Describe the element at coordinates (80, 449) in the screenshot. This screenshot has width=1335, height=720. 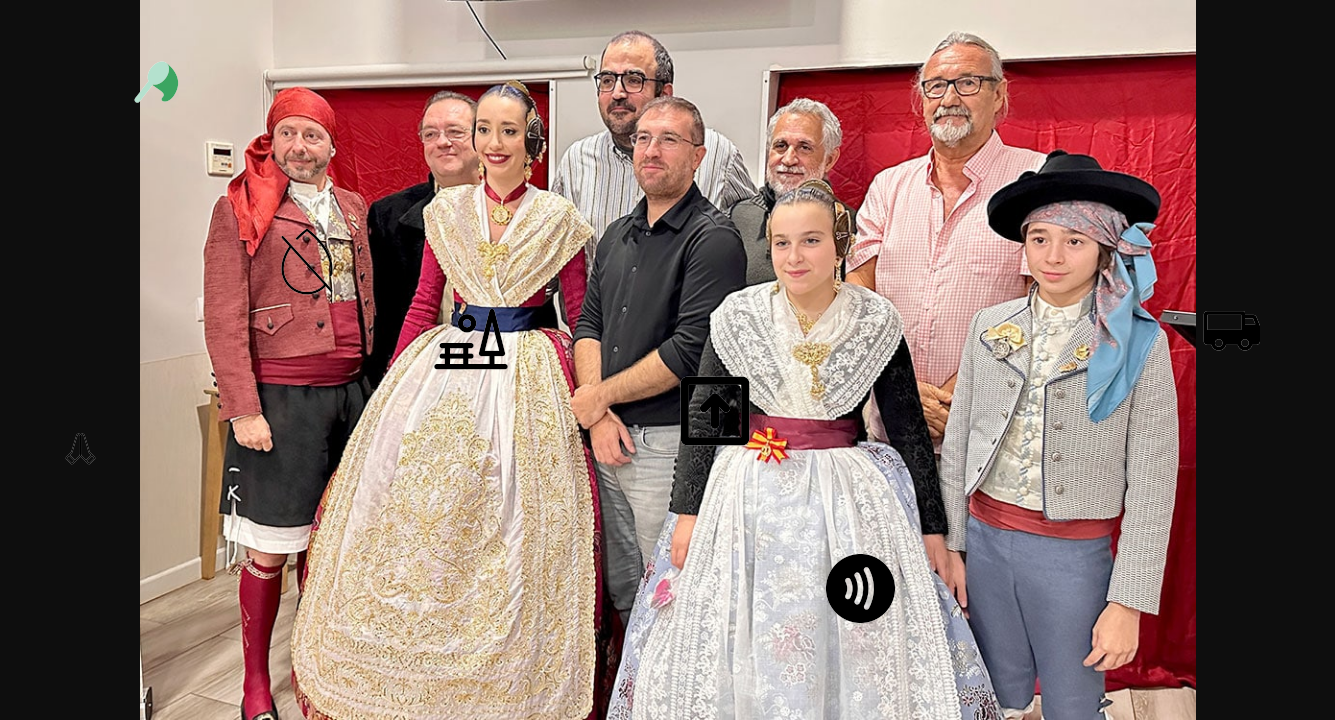
I see `express gratitude or thanks` at that location.